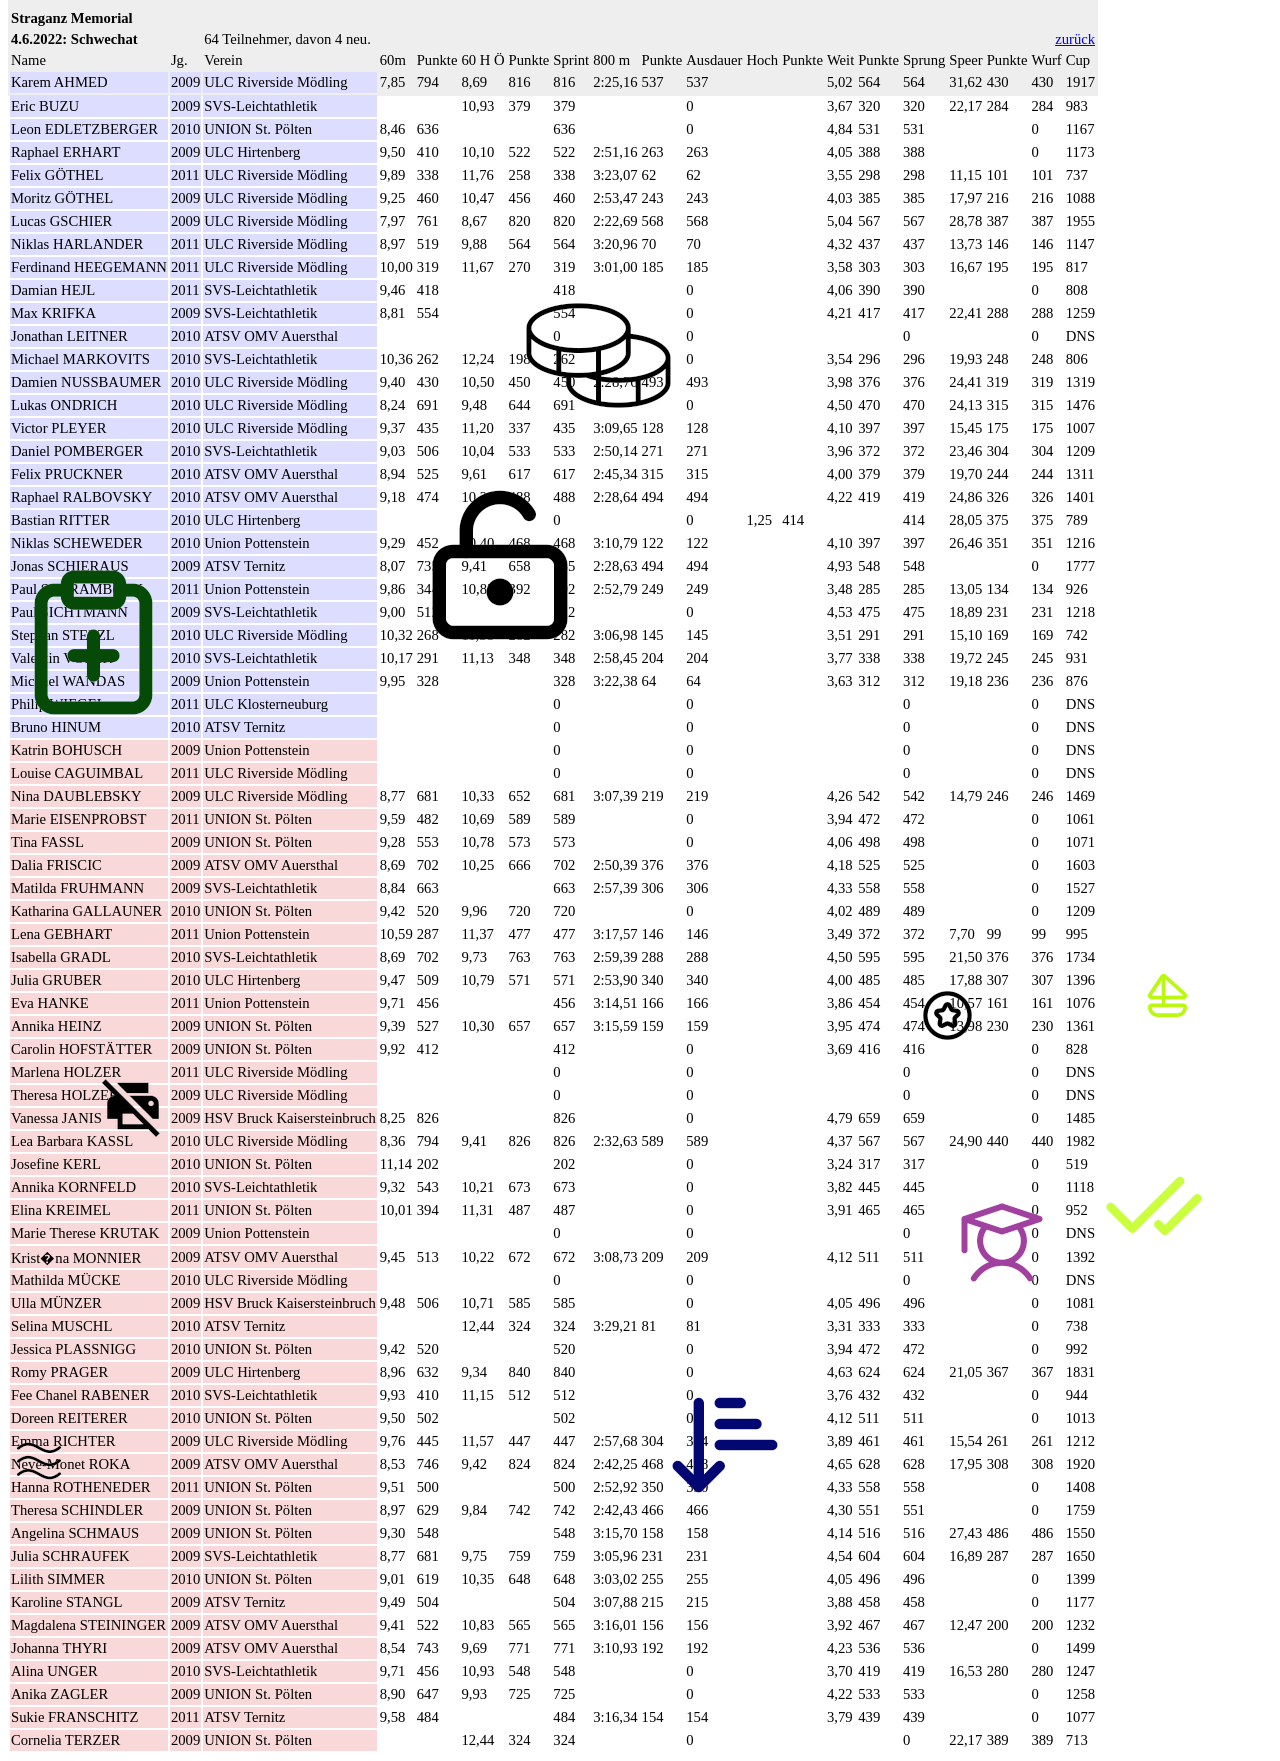 This screenshot has width=1280, height=1761. Describe the element at coordinates (947, 1015) in the screenshot. I see `add to favorites` at that location.